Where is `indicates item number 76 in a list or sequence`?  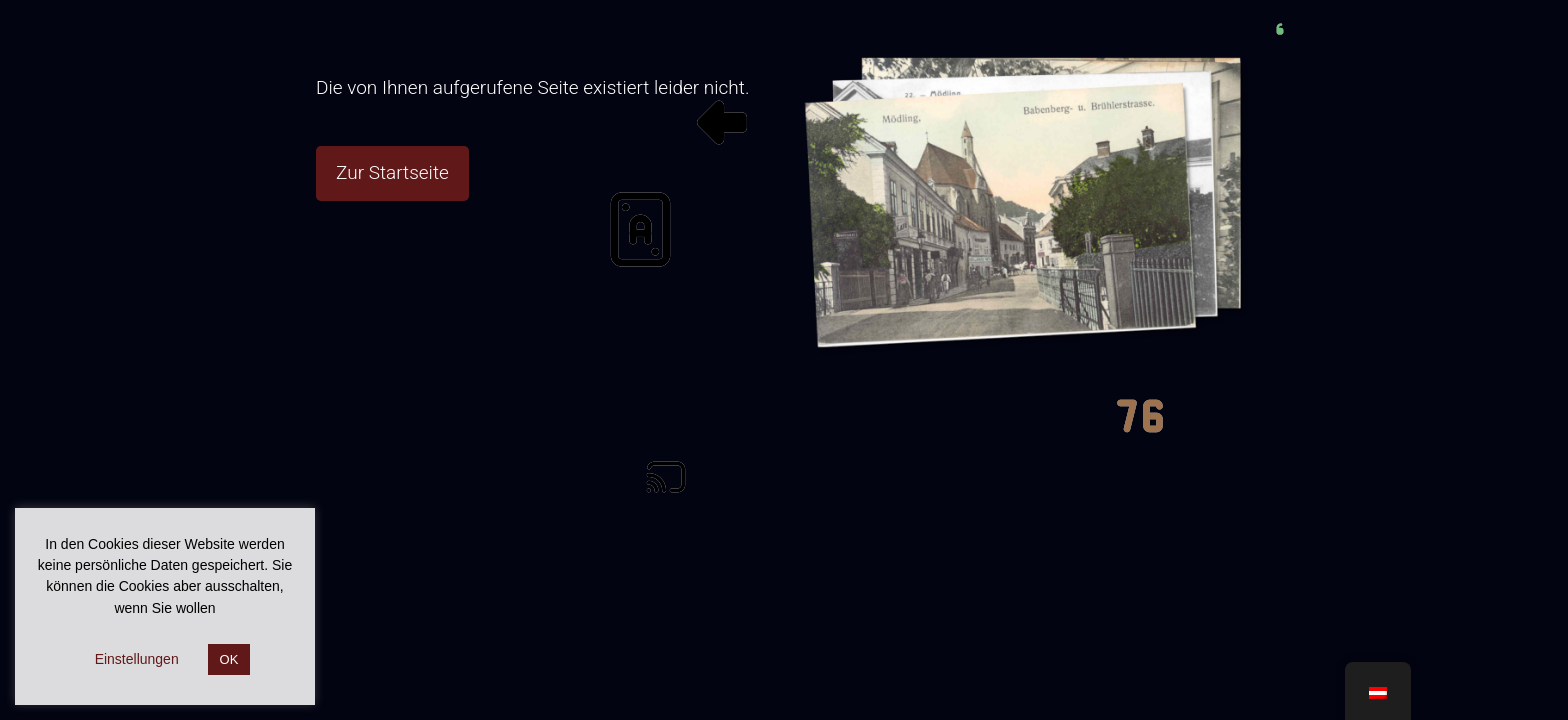 indicates item number 76 in a list or sequence is located at coordinates (1140, 416).